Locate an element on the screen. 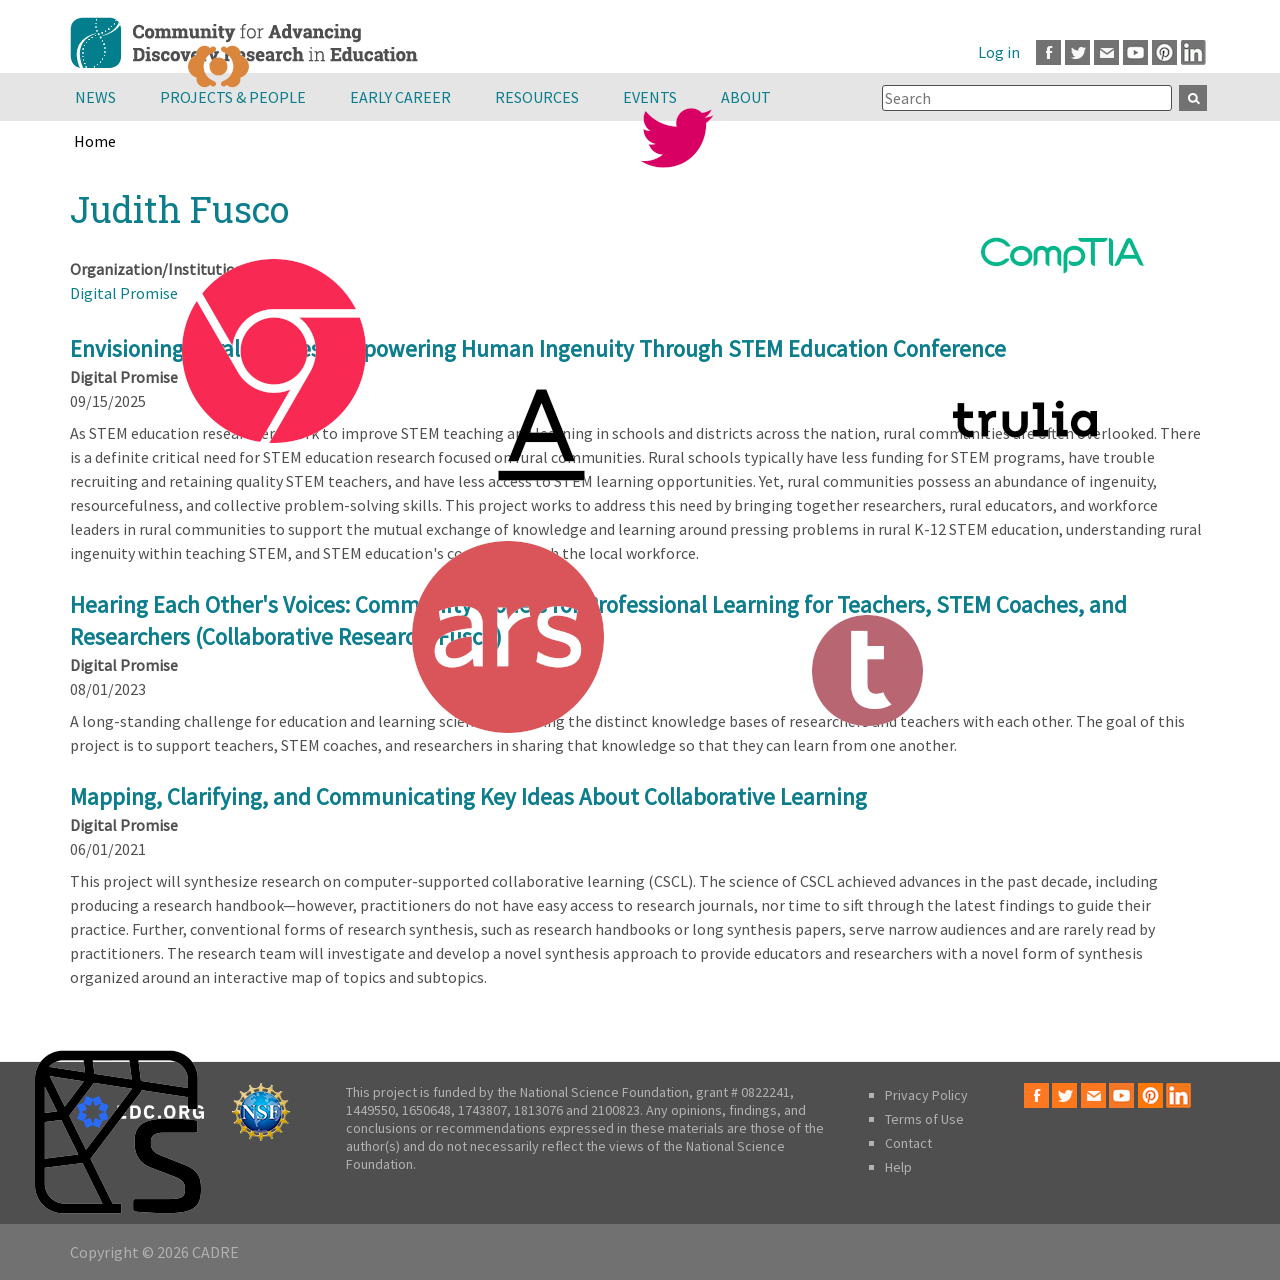 The height and width of the screenshot is (1280, 1280). visit ars technica website is located at coordinates (508, 637).